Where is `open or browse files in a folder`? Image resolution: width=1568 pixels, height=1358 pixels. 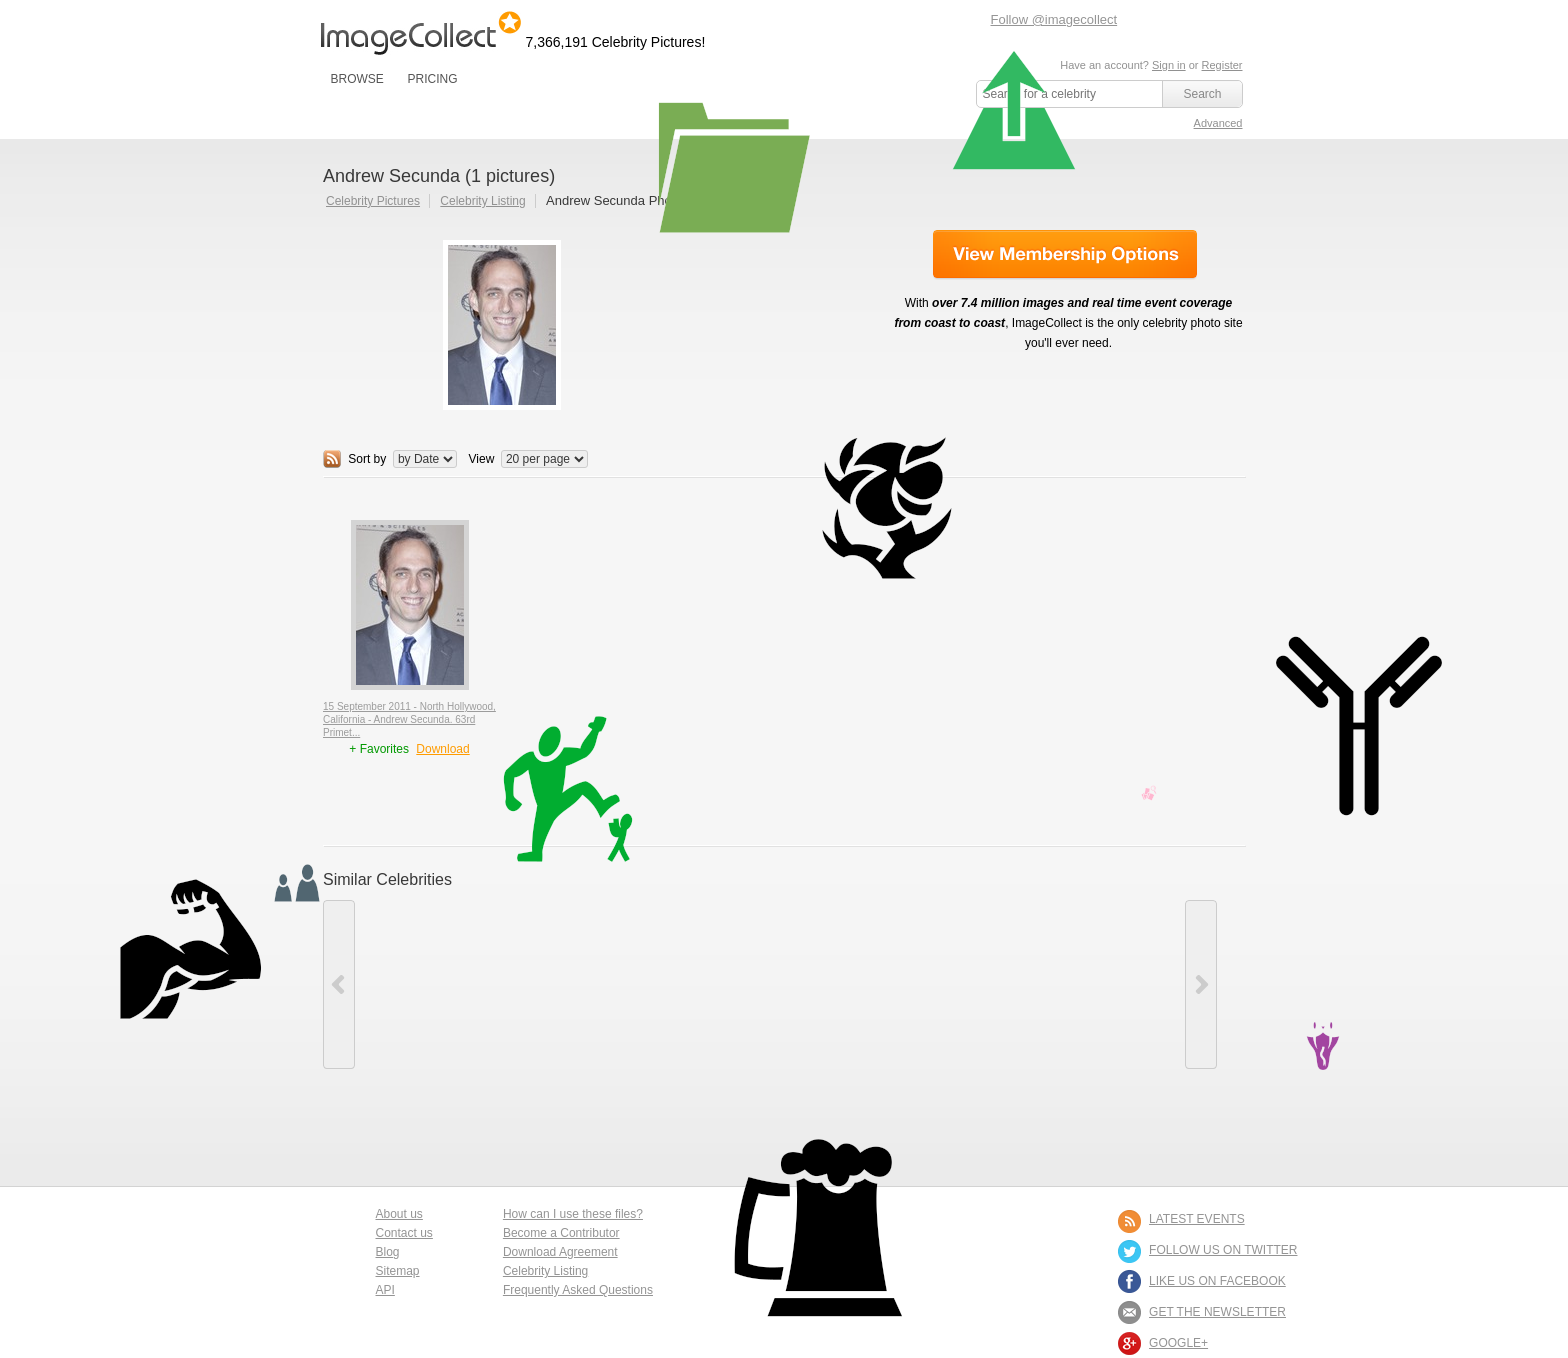 open or browse files in a folder is located at coordinates (732, 165).